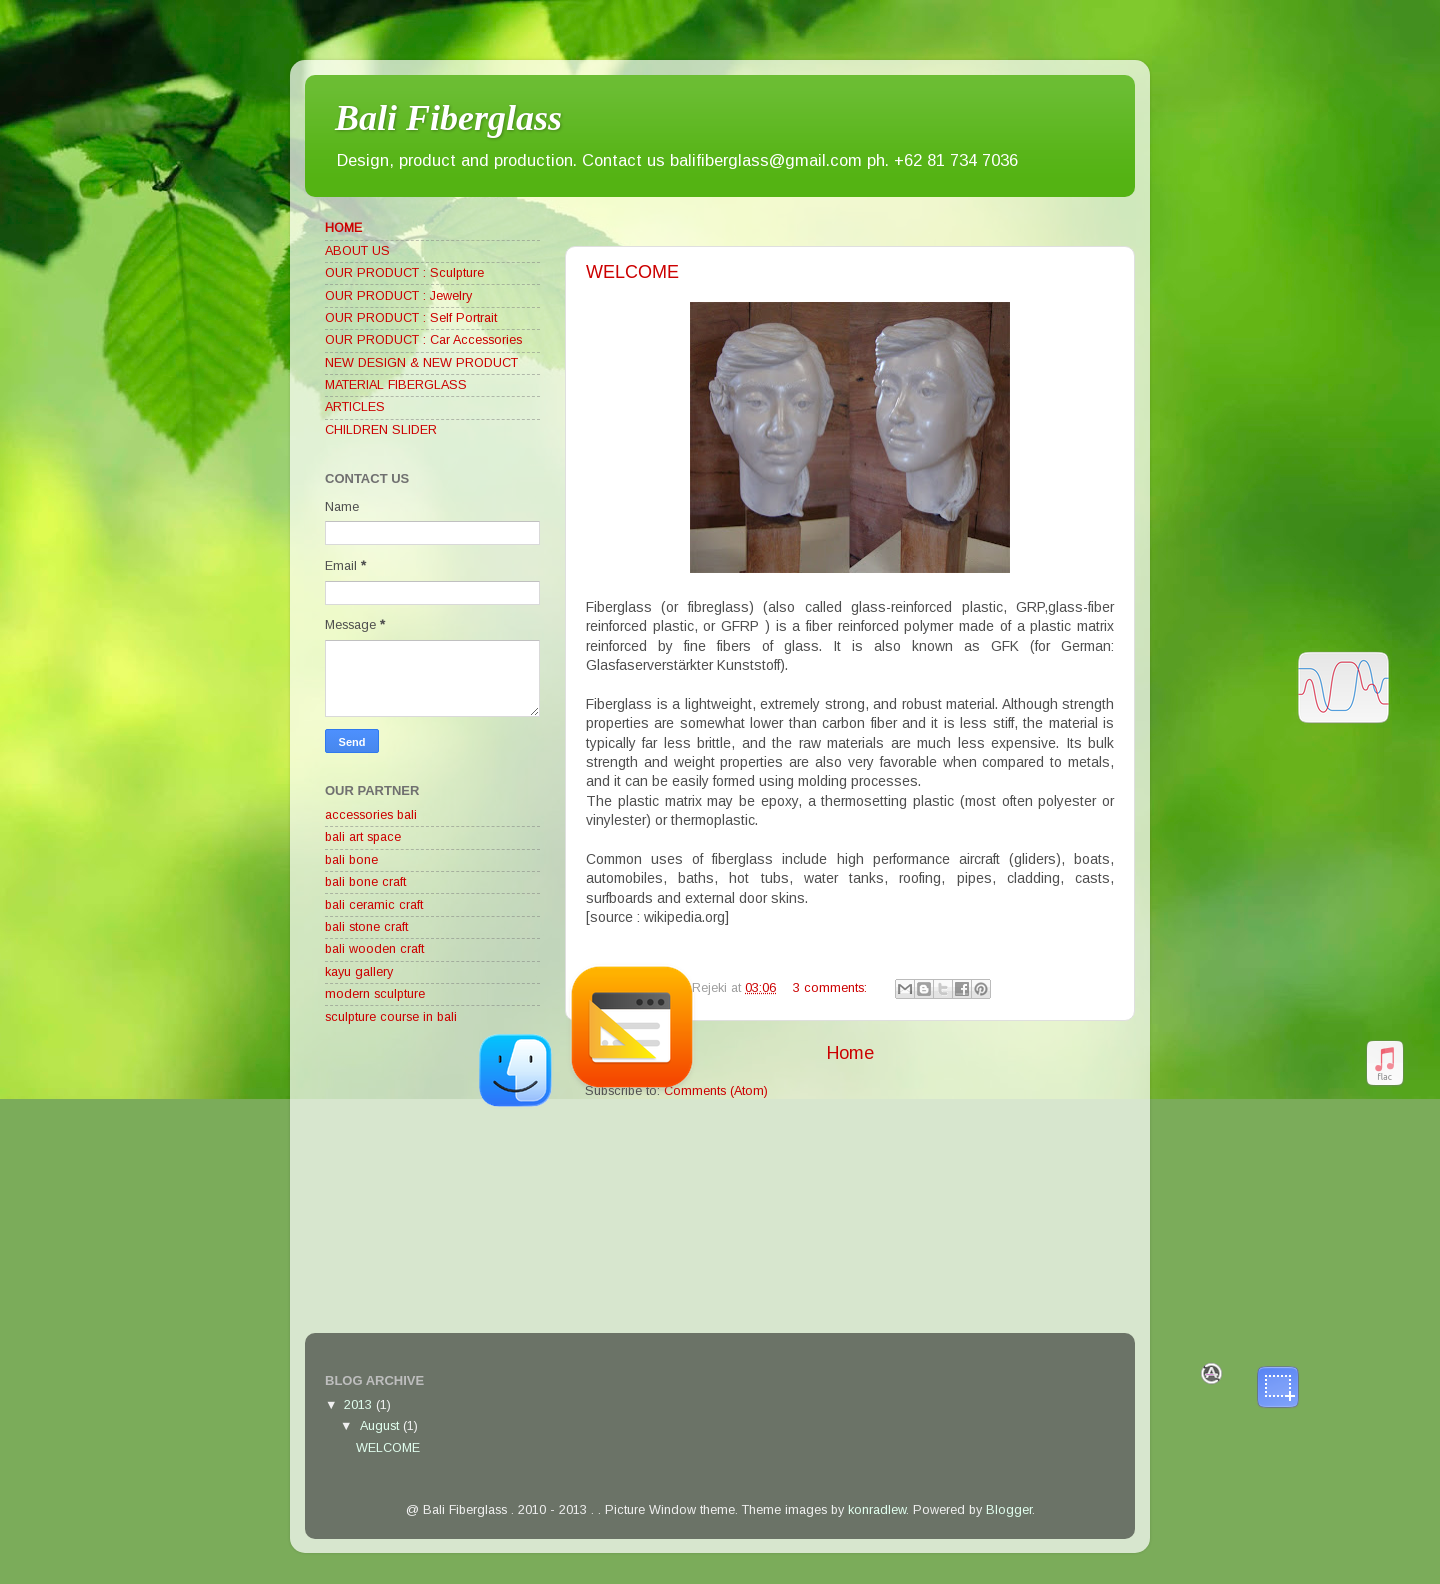 The height and width of the screenshot is (1584, 1440). What do you see at coordinates (632, 1027) in the screenshot?
I see `open Cambalache GTK UI designer app` at bounding box center [632, 1027].